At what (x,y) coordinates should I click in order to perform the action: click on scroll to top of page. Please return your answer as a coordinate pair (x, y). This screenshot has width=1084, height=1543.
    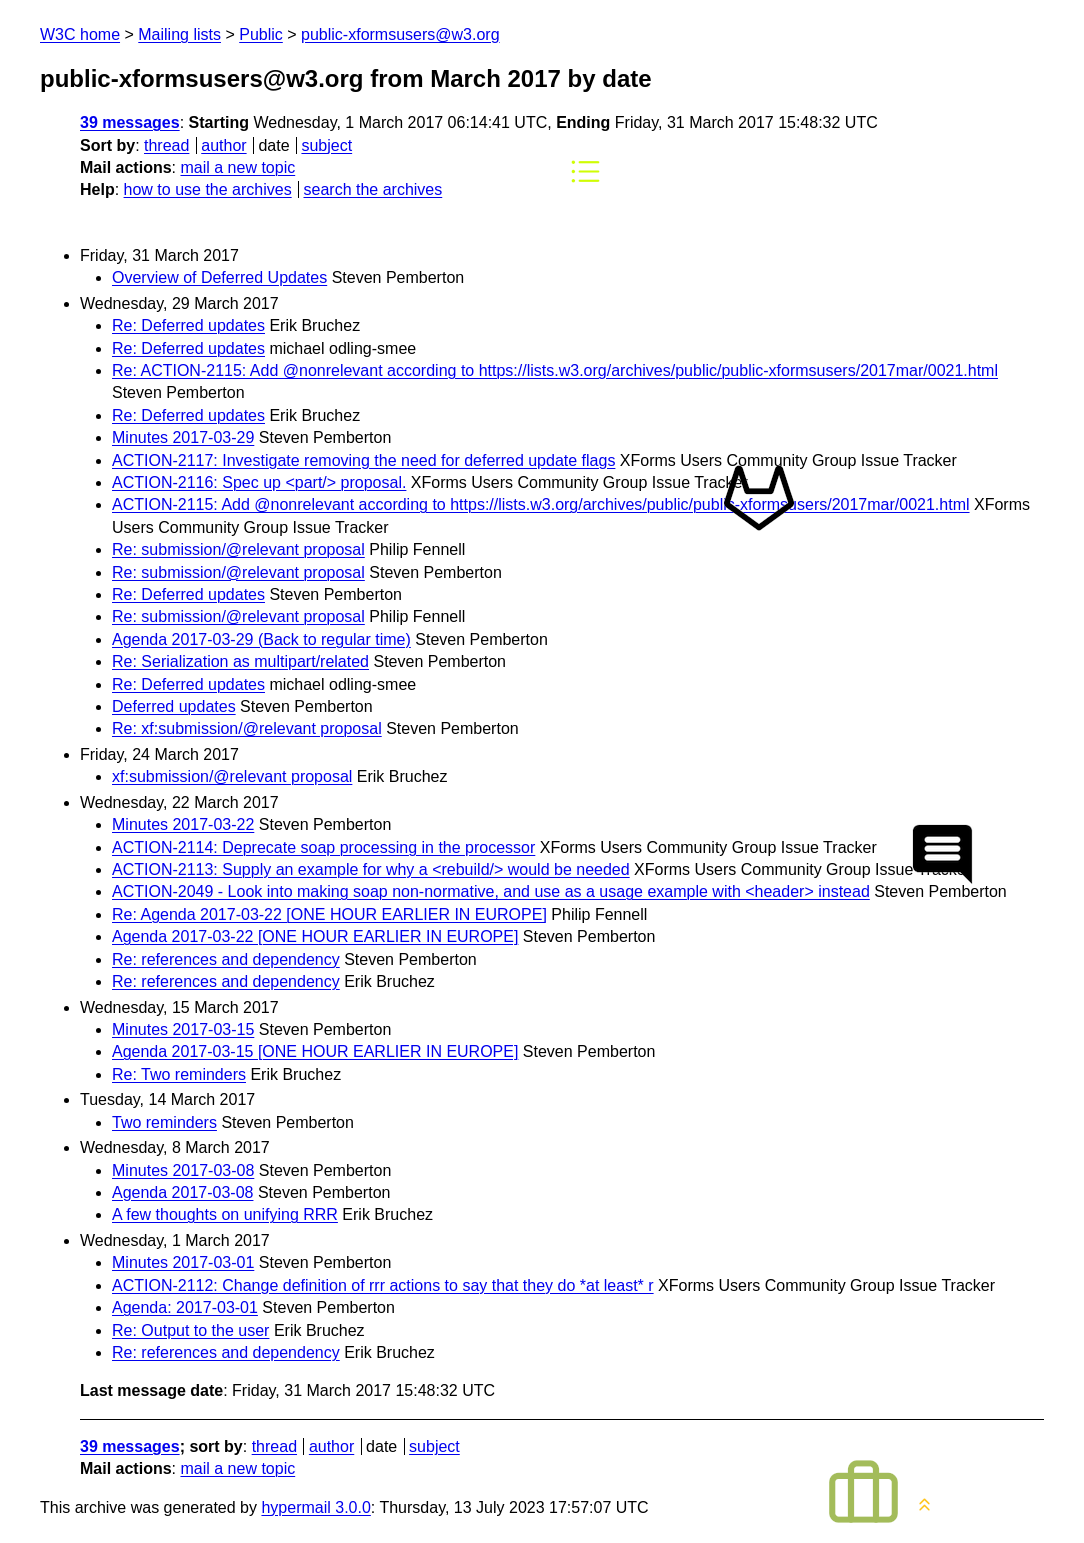
    Looking at the image, I should click on (924, 1504).